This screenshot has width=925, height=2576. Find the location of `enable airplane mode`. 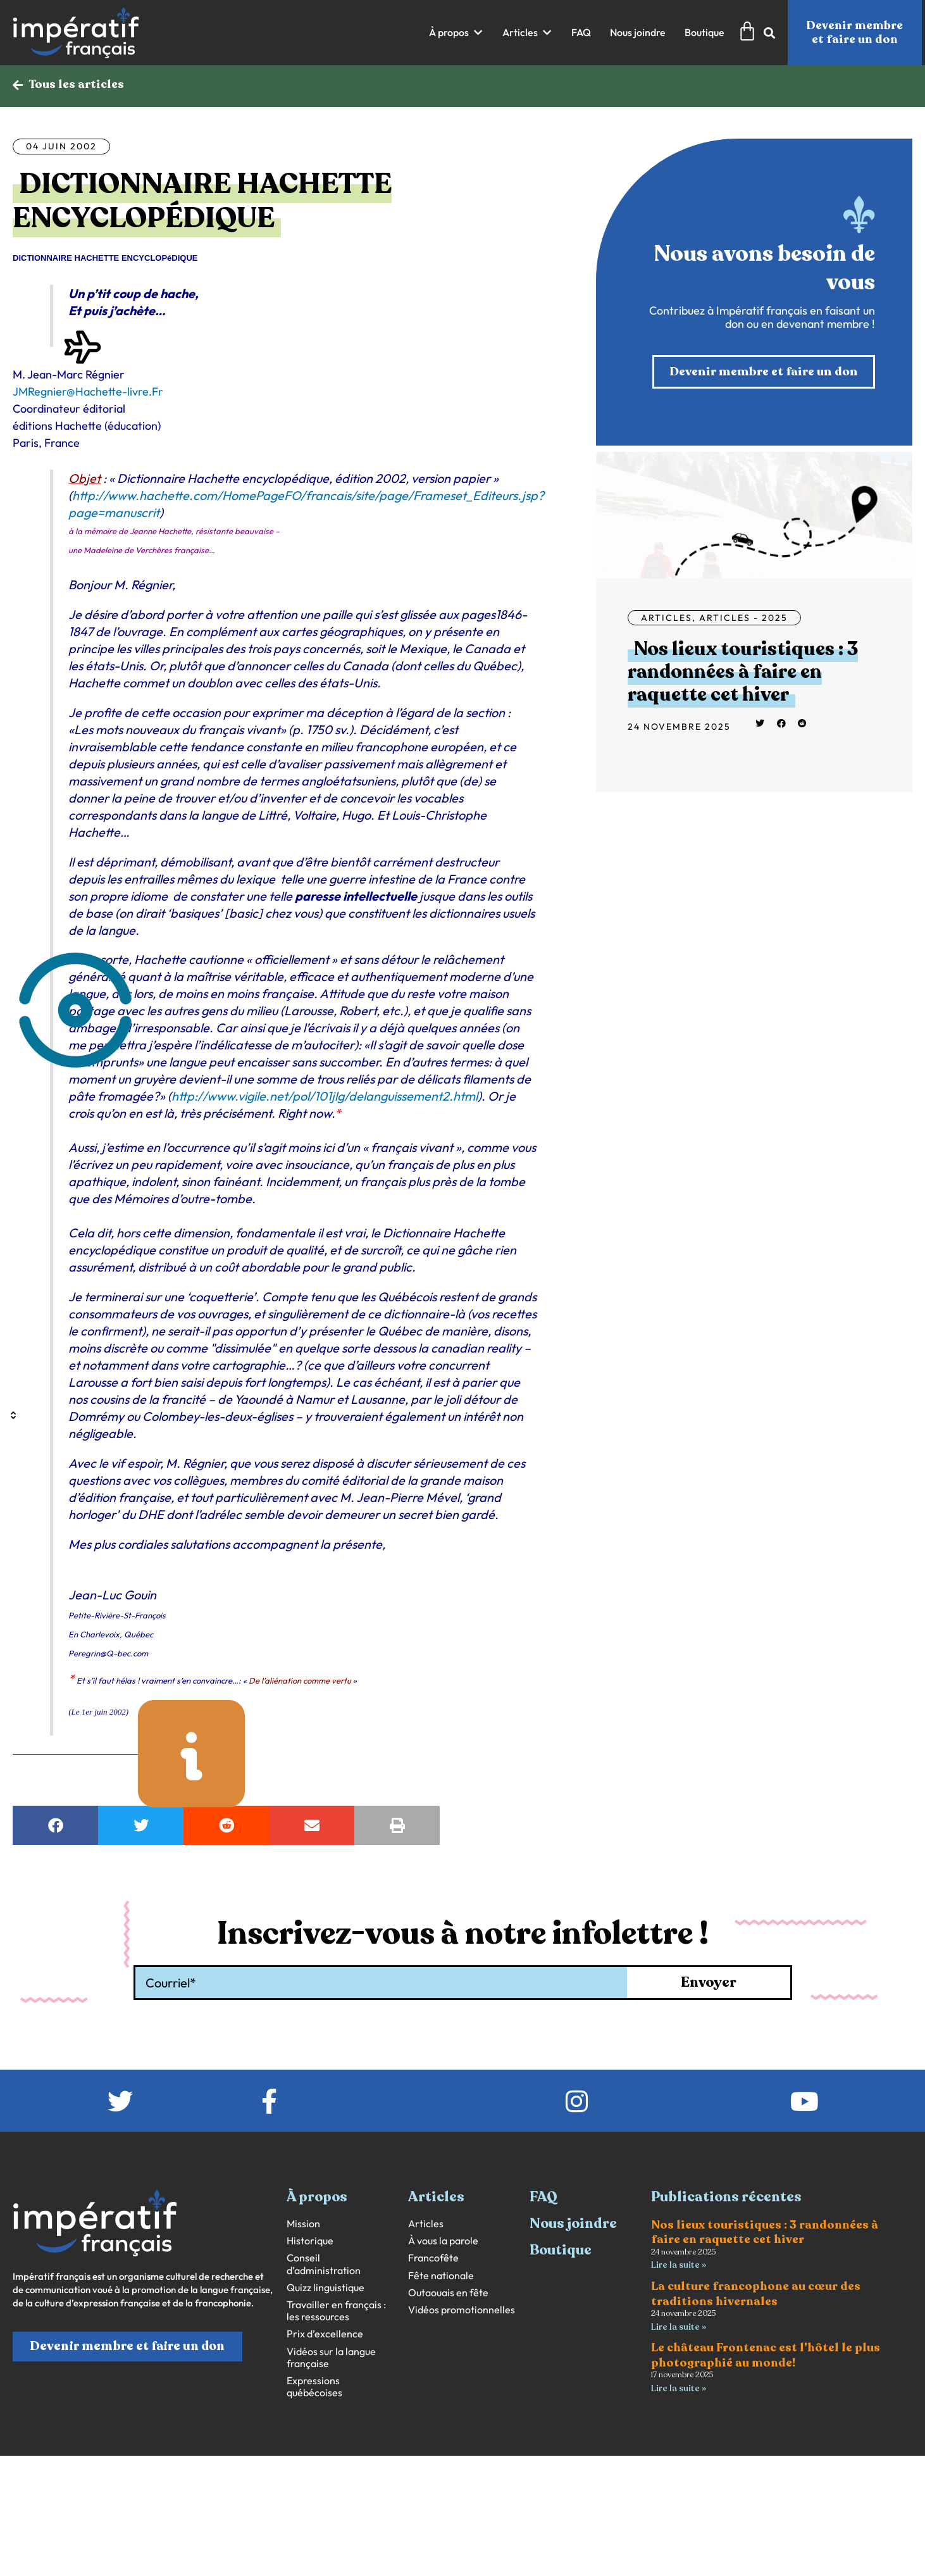

enable airplane mode is located at coordinates (82, 347).